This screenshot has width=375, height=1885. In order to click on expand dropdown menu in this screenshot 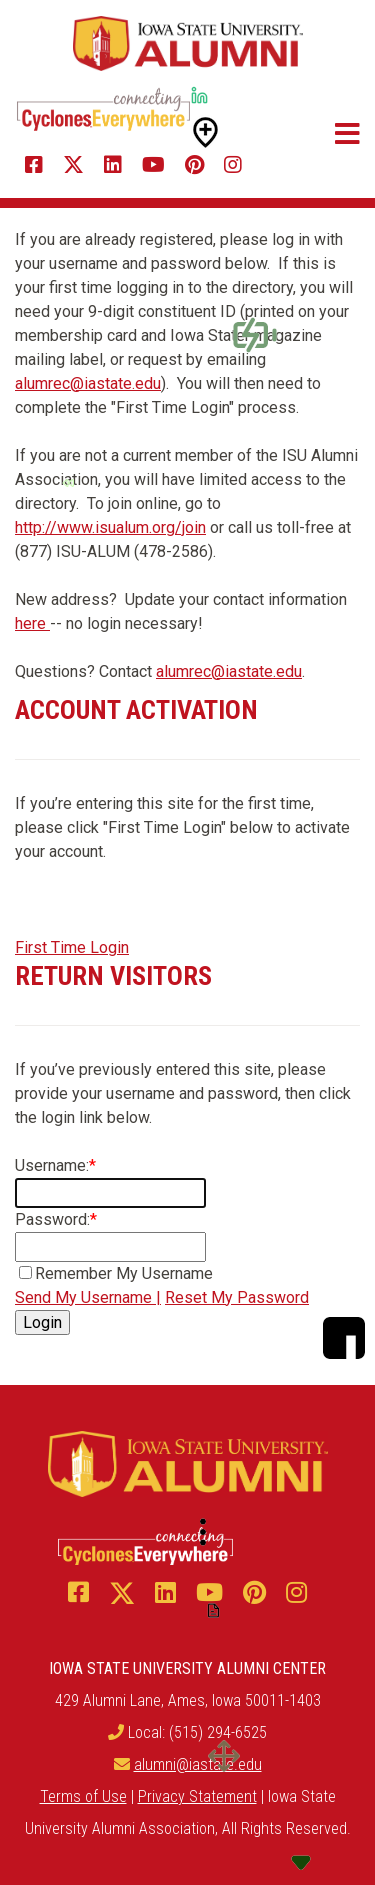, I will do `click(301, 1862)`.